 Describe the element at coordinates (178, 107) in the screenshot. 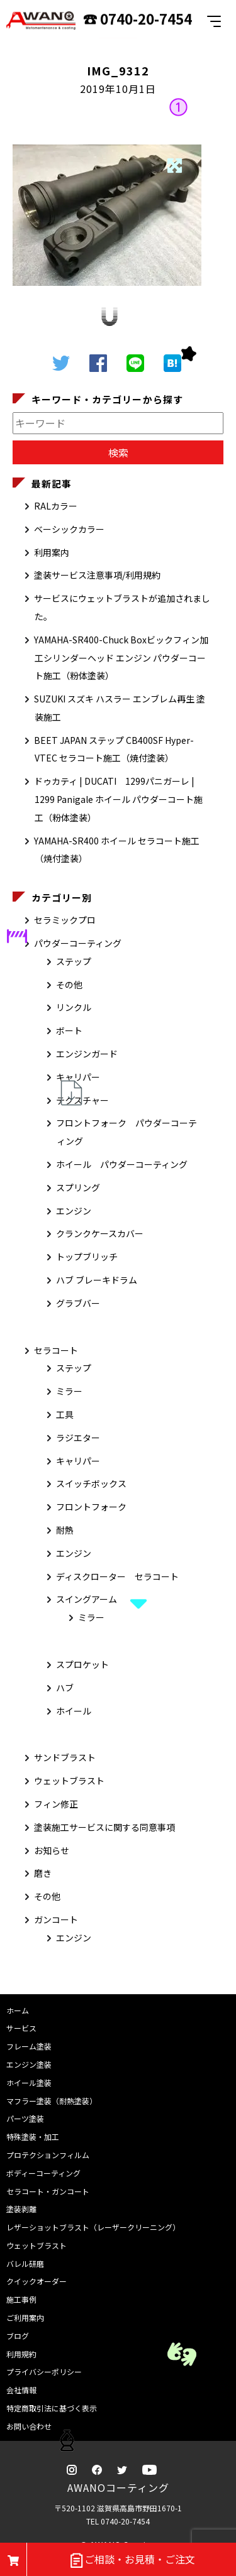

I see `indicates the first step in a sequence or tutorial` at that location.